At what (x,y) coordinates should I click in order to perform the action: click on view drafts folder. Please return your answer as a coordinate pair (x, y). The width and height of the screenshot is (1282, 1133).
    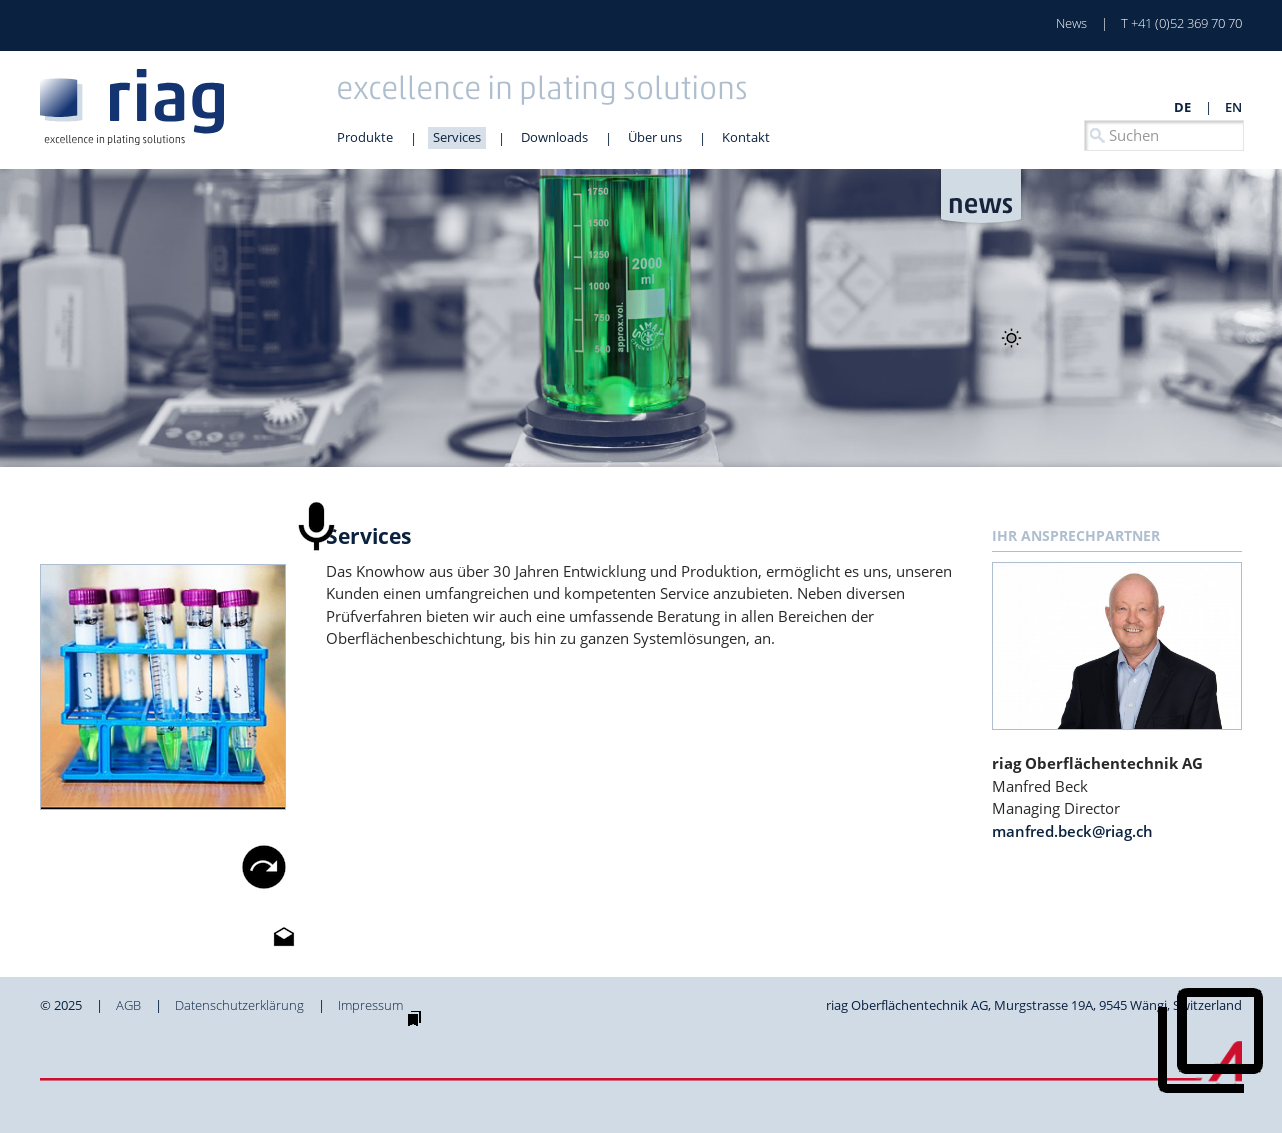
    Looking at the image, I should click on (284, 938).